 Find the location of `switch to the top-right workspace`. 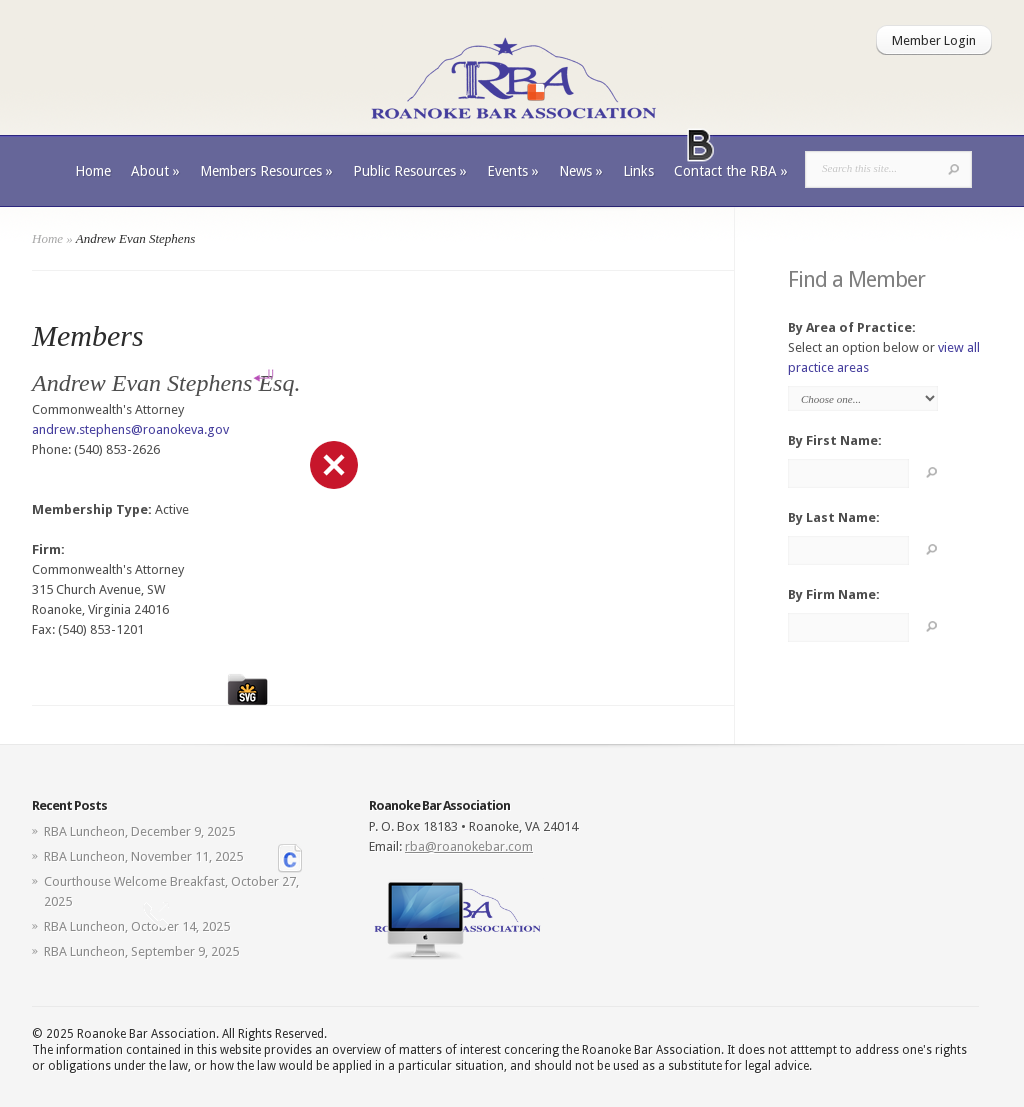

switch to the top-right workspace is located at coordinates (536, 92).